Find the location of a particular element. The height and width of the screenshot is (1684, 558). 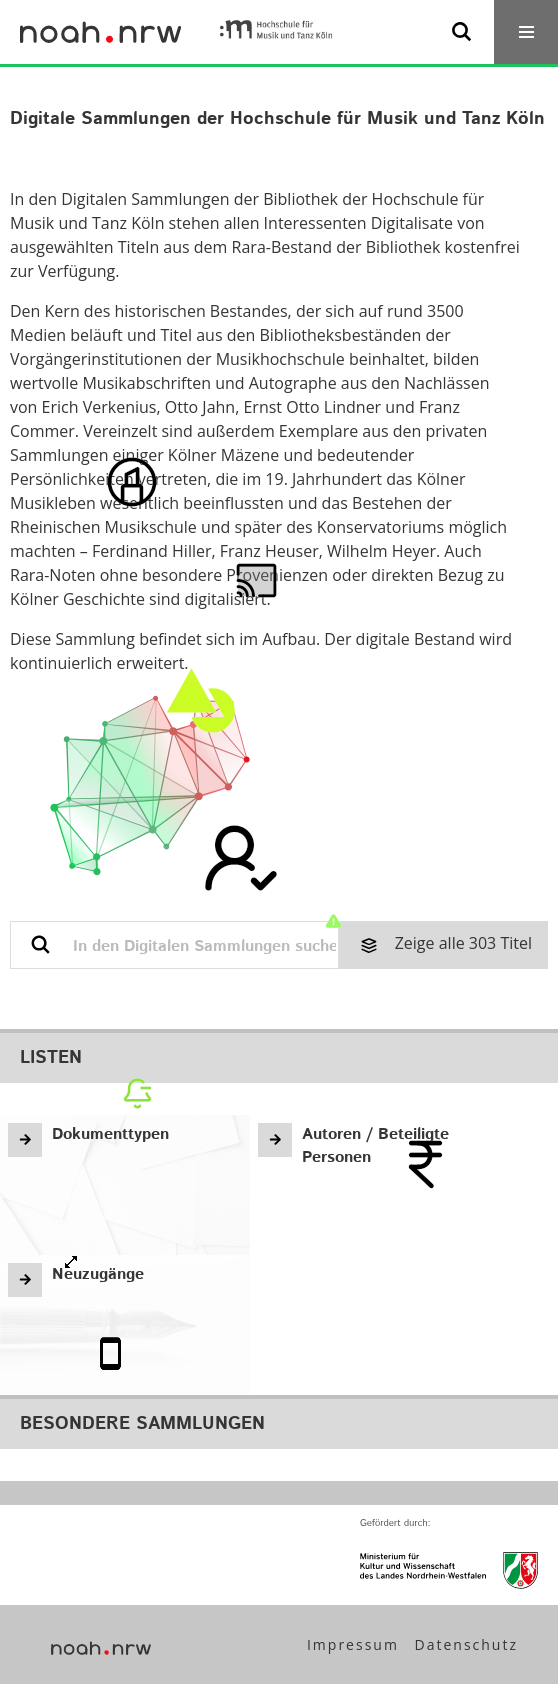

indicates a warning or caution state is located at coordinates (333, 921).